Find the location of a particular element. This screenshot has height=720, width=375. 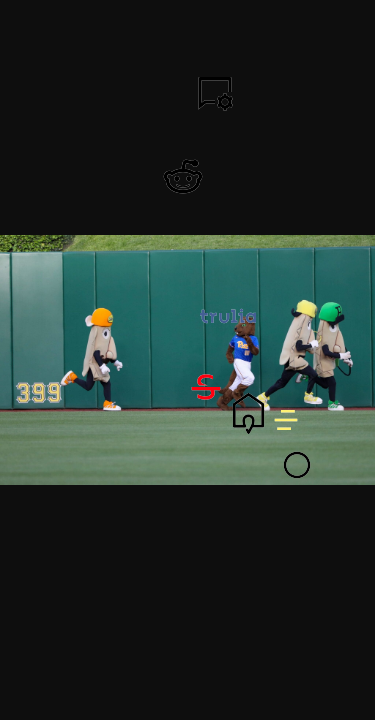

apply strikethrough formatting to selected text is located at coordinates (206, 387).